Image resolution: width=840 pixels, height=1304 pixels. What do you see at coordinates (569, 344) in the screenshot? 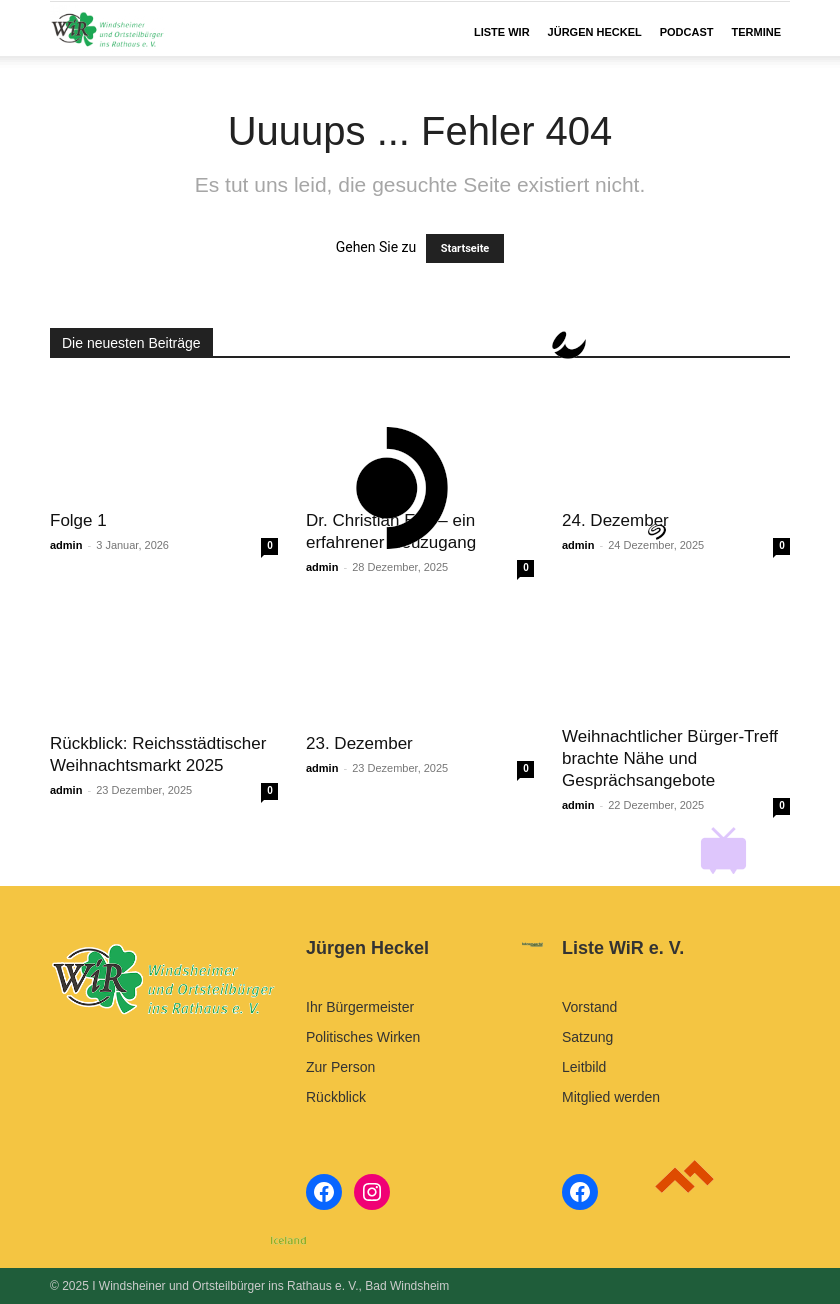
I see `affiliatetheme brand logo` at bounding box center [569, 344].